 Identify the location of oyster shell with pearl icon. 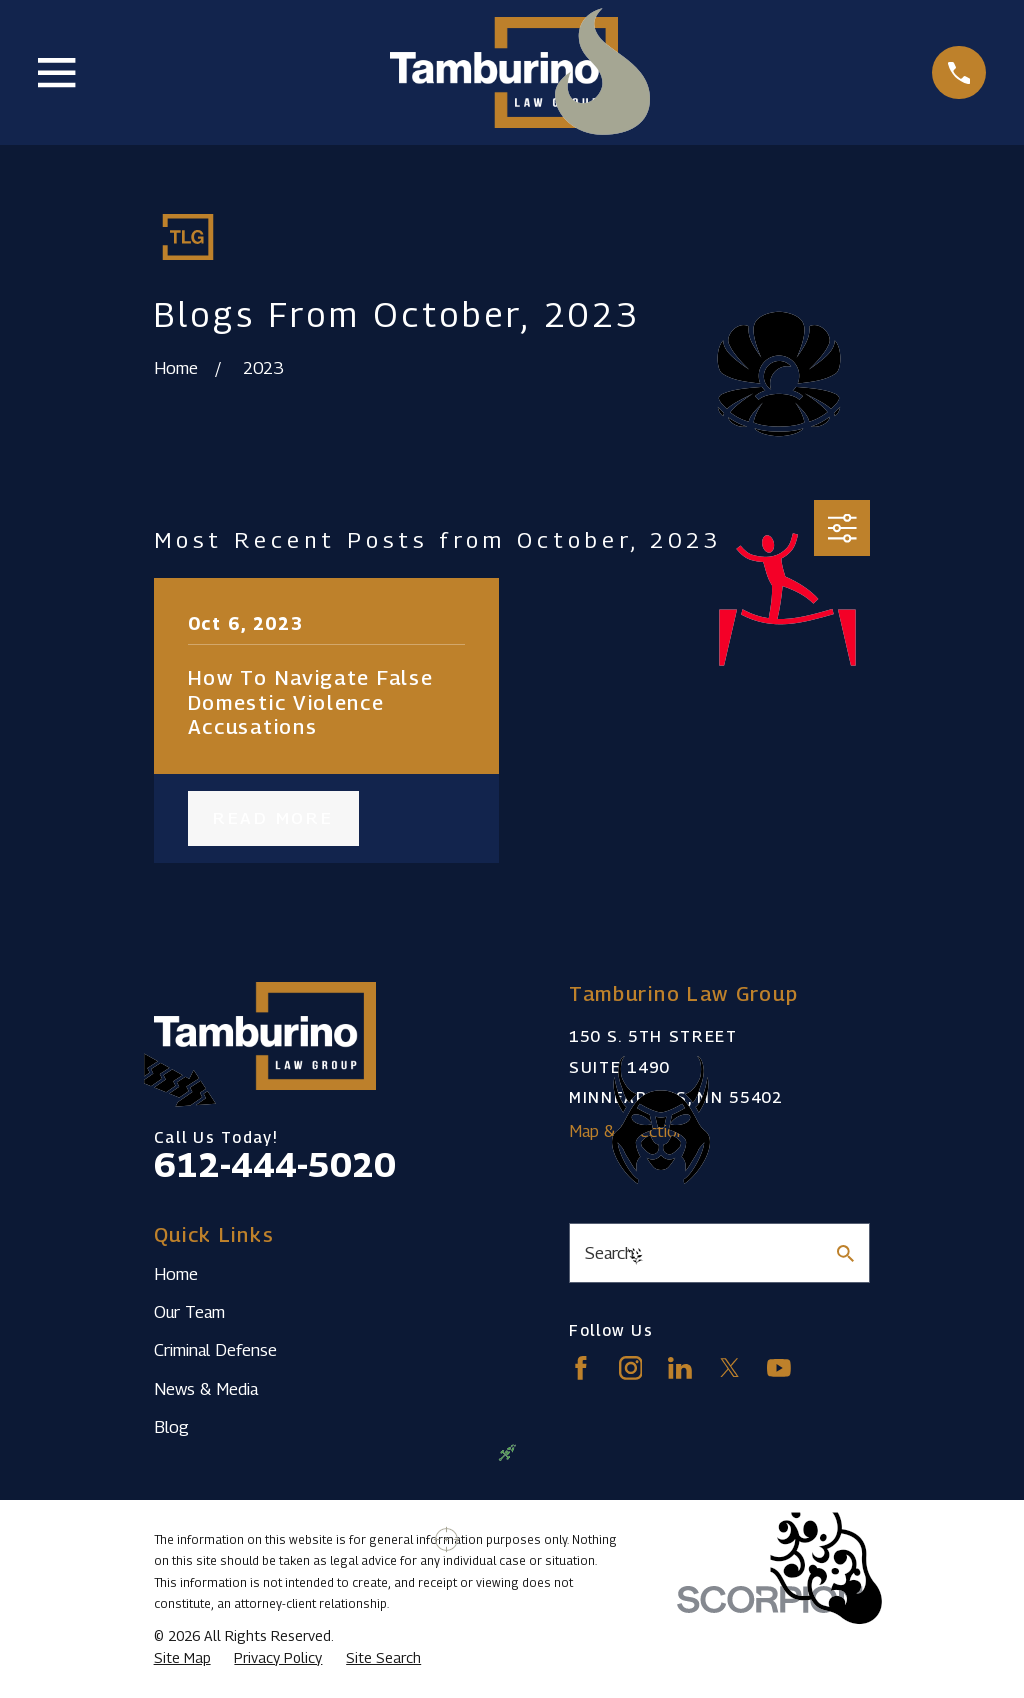
(779, 374).